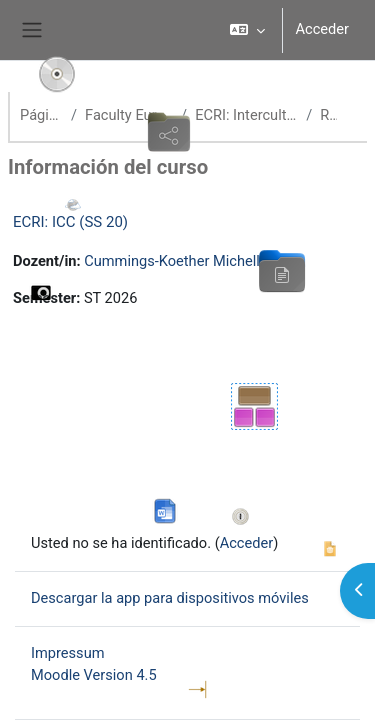 This screenshot has width=375, height=720. What do you see at coordinates (165, 511) in the screenshot?
I see `a Microsoft Word document file` at bounding box center [165, 511].